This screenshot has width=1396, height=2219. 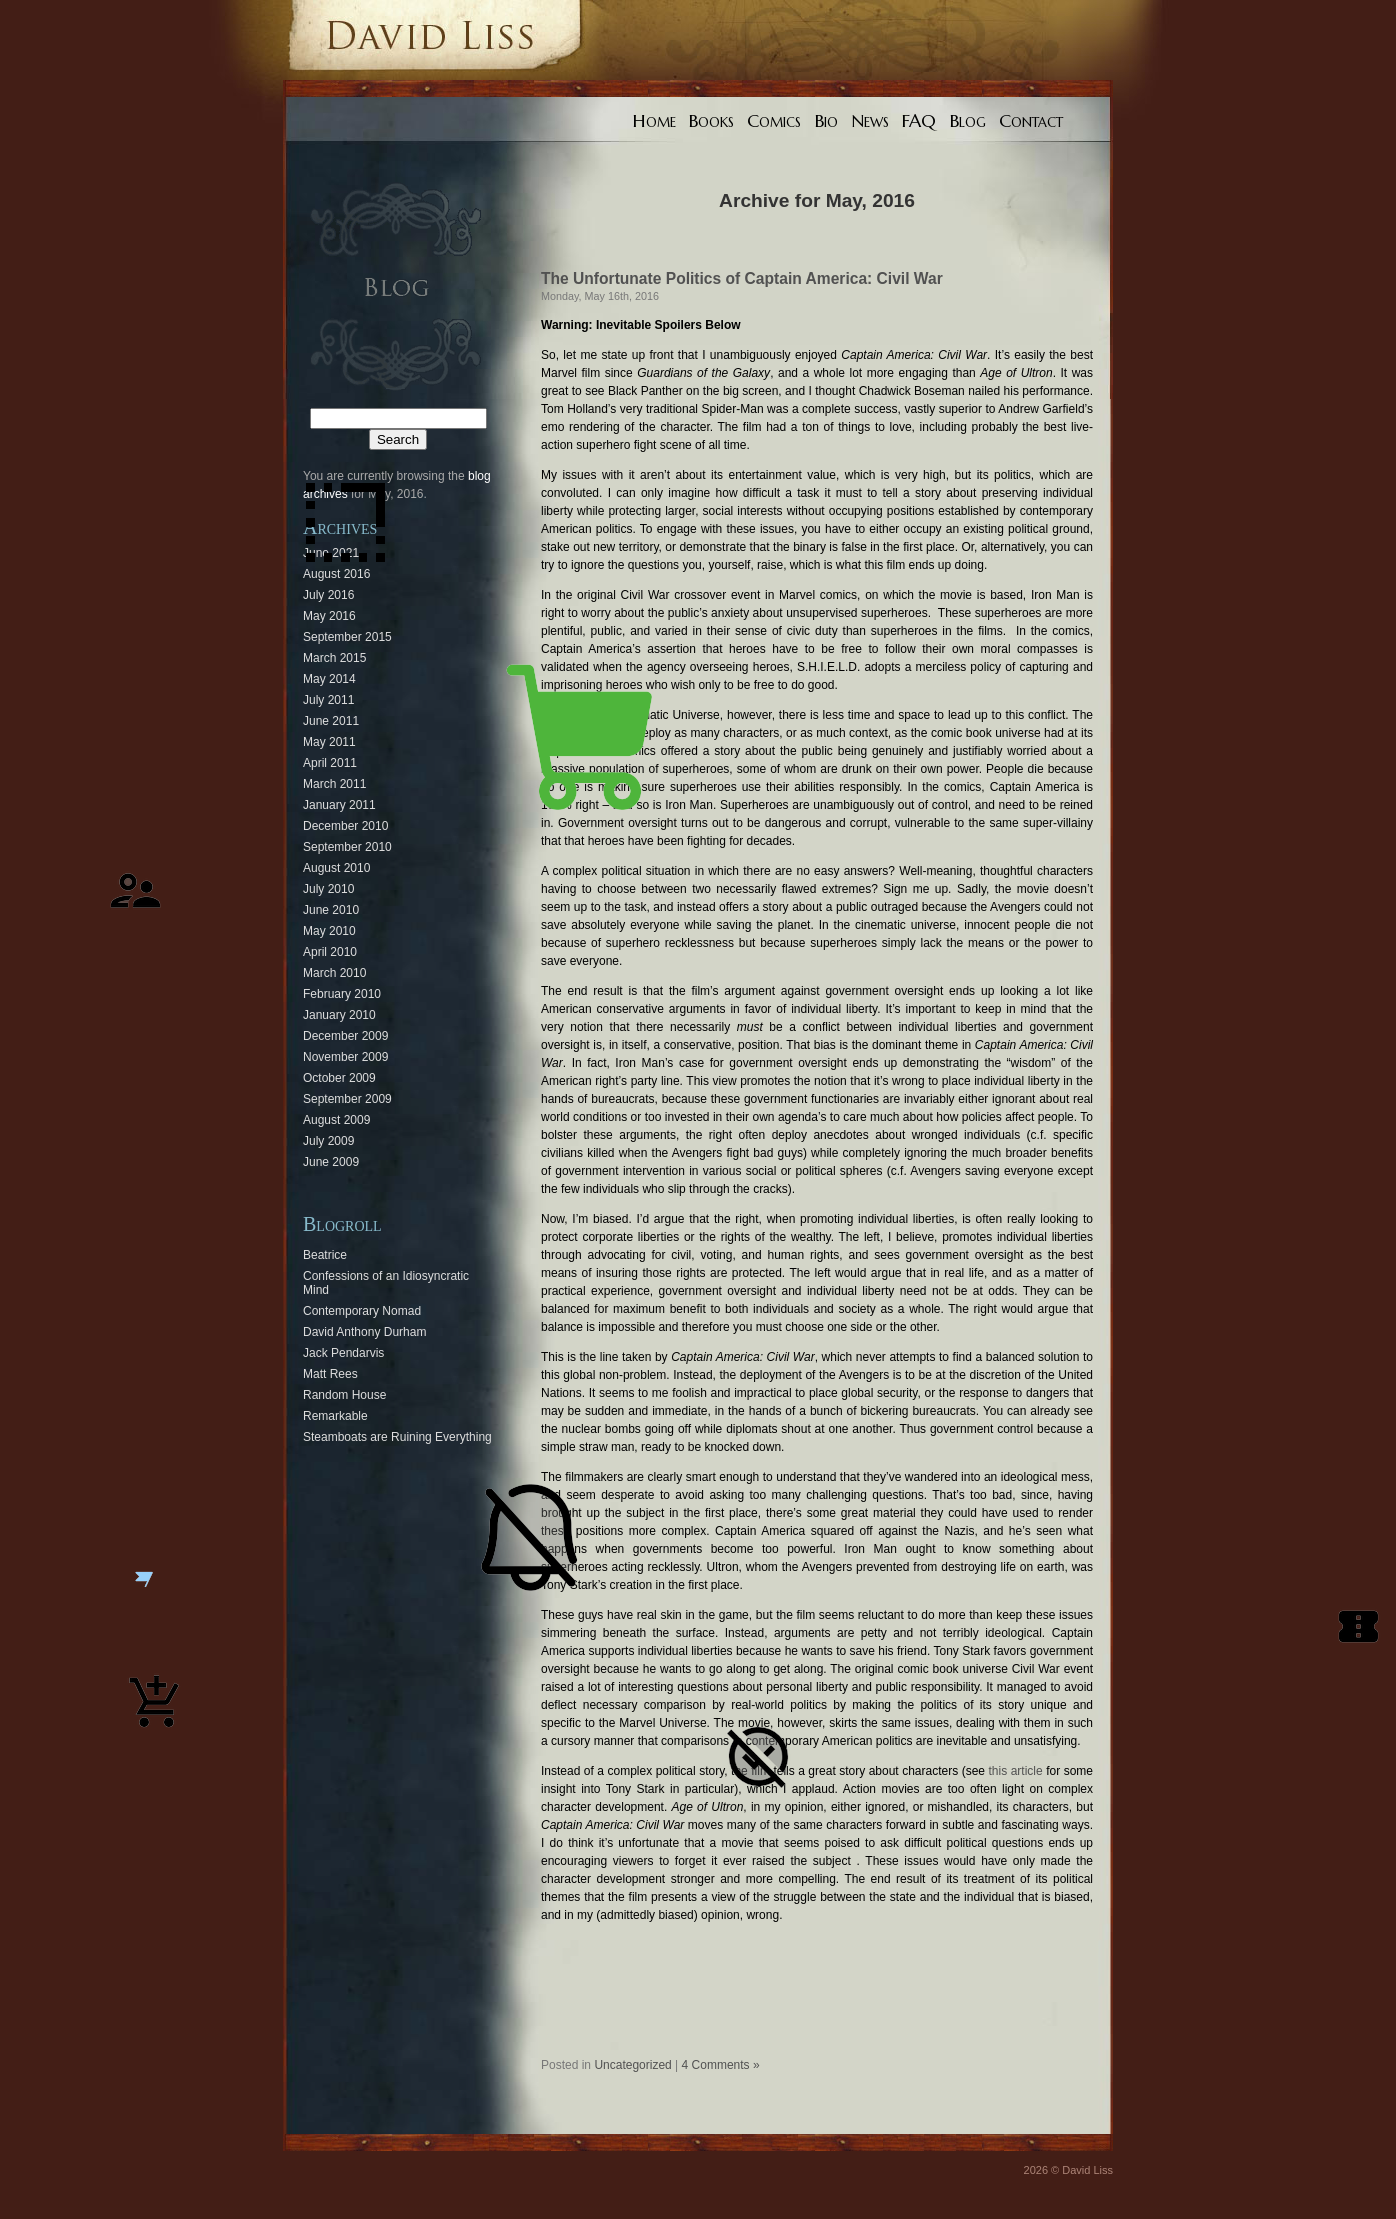 What do you see at coordinates (758, 1756) in the screenshot?
I see `indicates content has been unpublished` at bounding box center [758, 1756].